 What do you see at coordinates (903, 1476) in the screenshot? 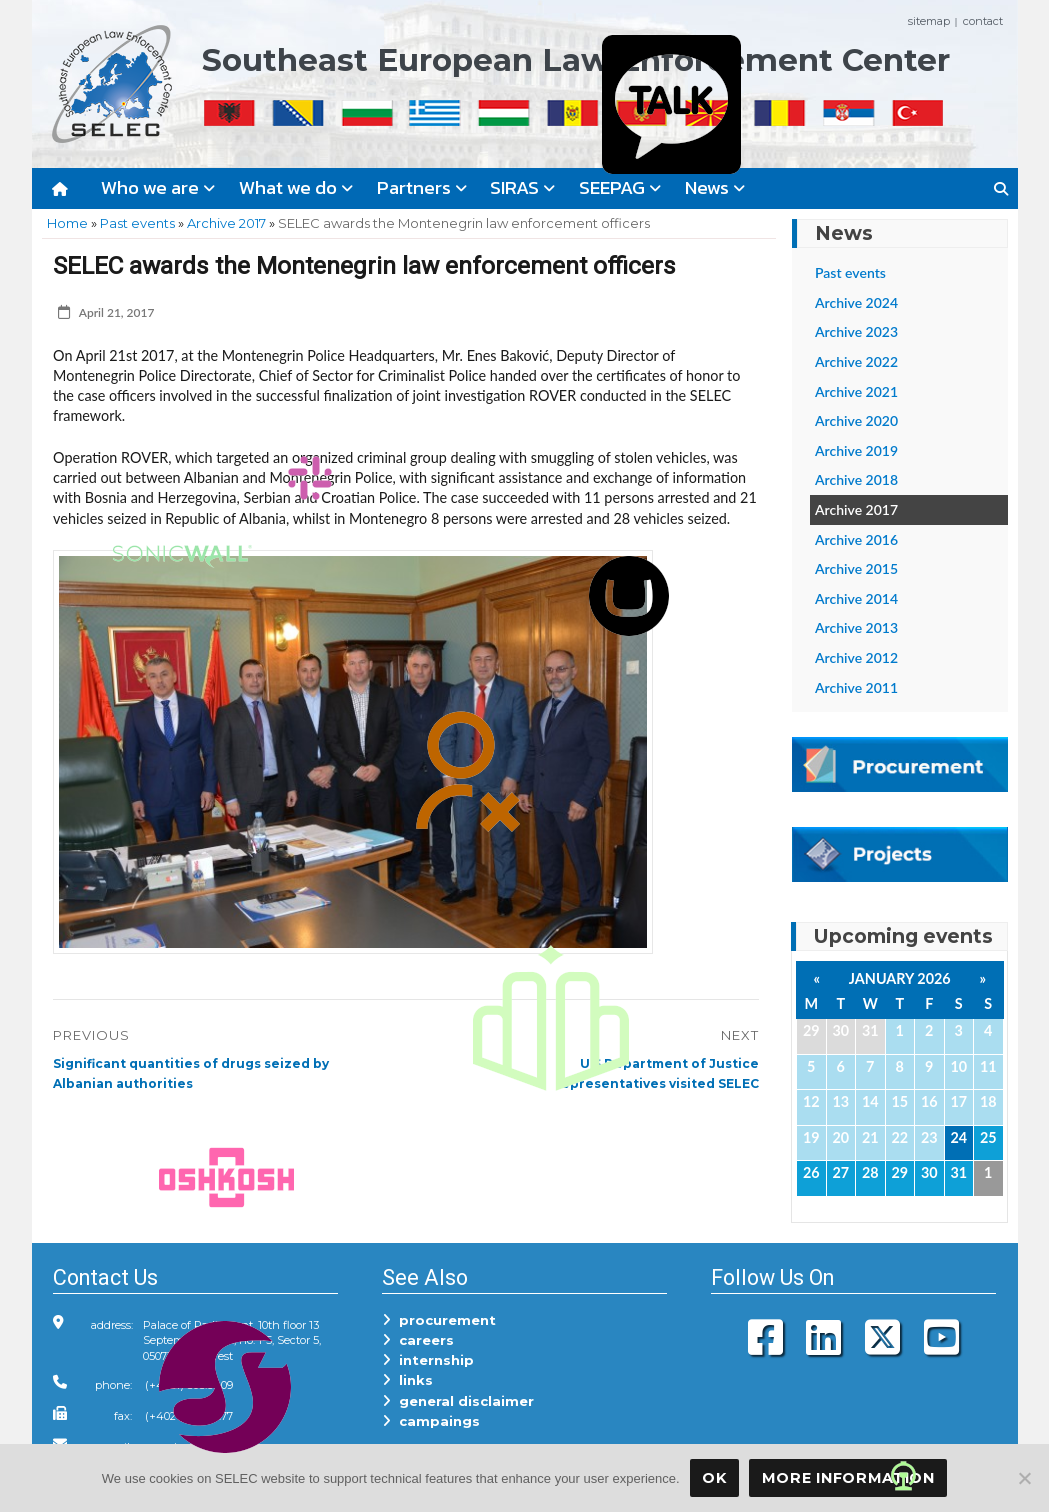
I see `china railway logo` at bounding box center [903, 1476].